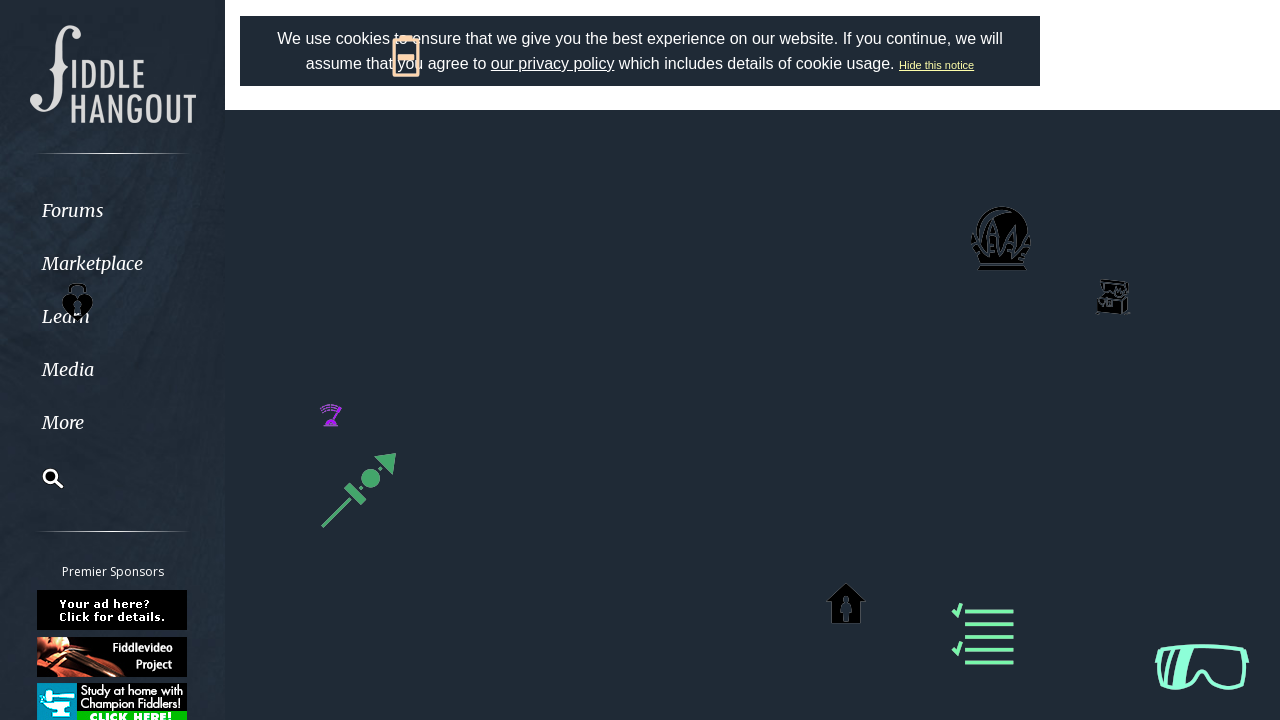 The image size is (1280, 720). I want to click on indicates protected or private favorites, so click(77, 302).